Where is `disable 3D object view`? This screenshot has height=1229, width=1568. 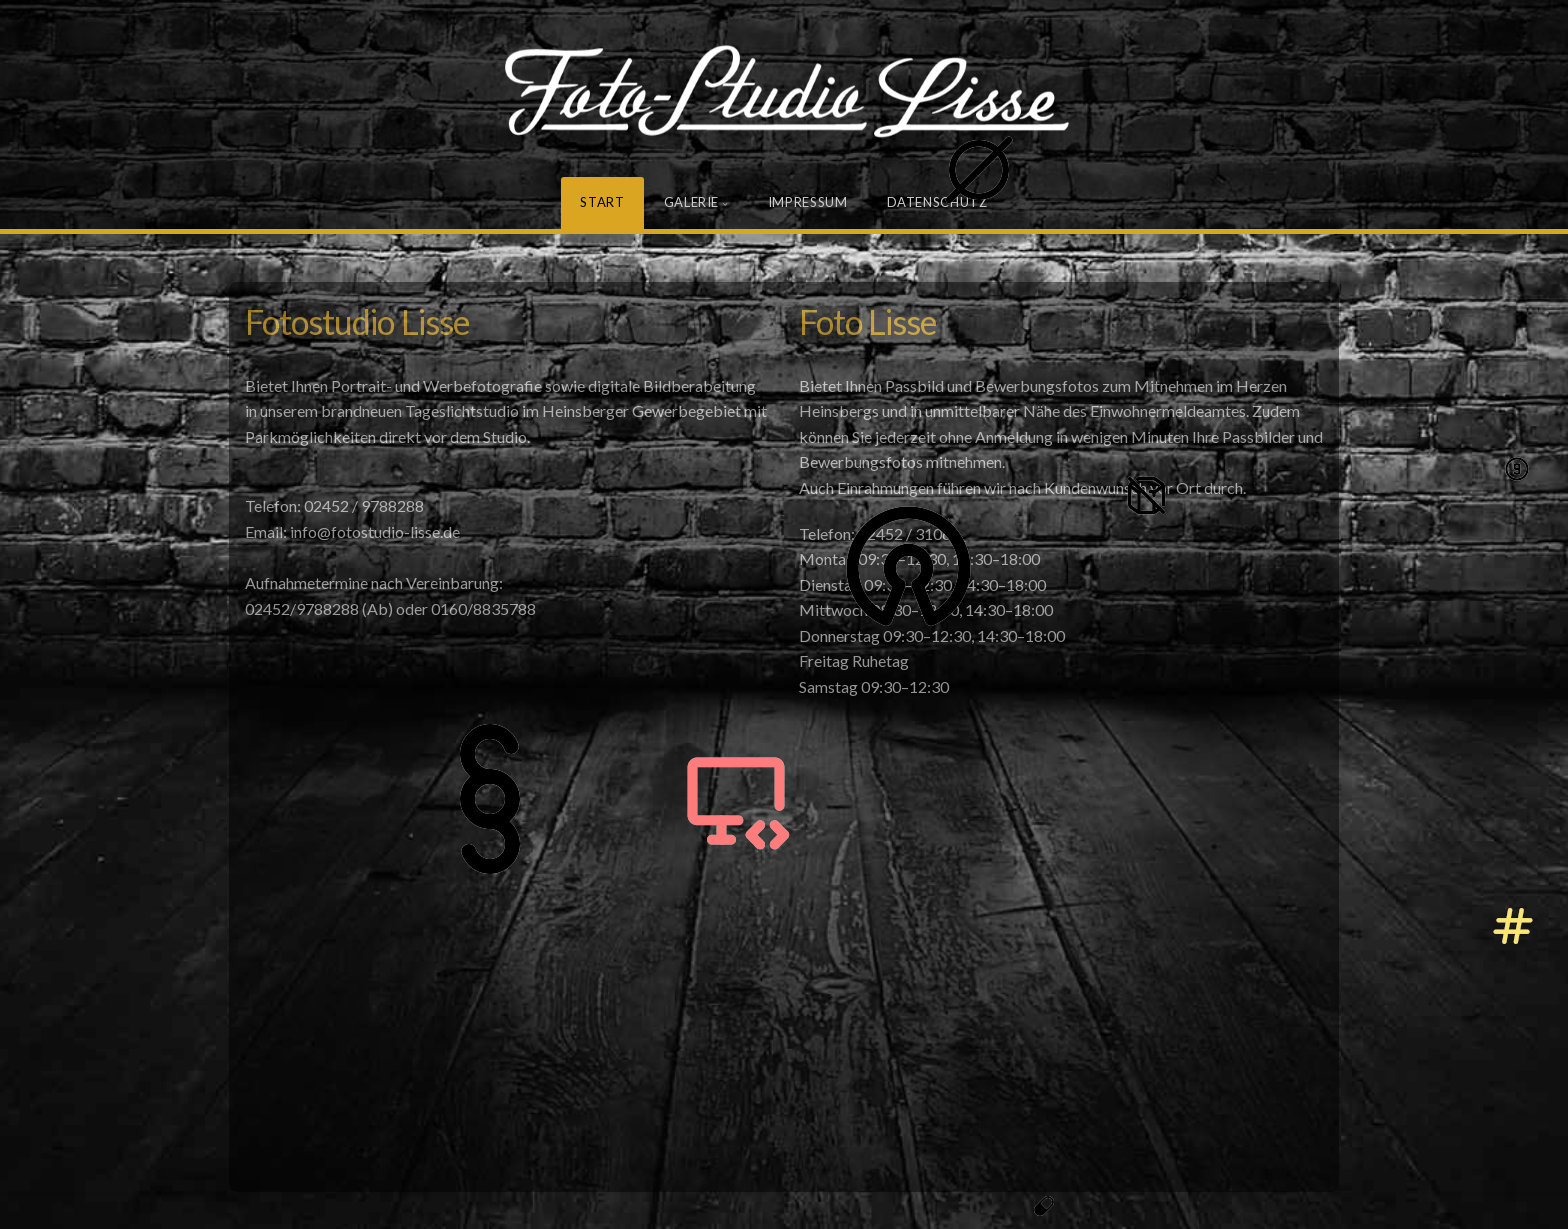 disable 3D object view is located at coordinates (1146, 495).